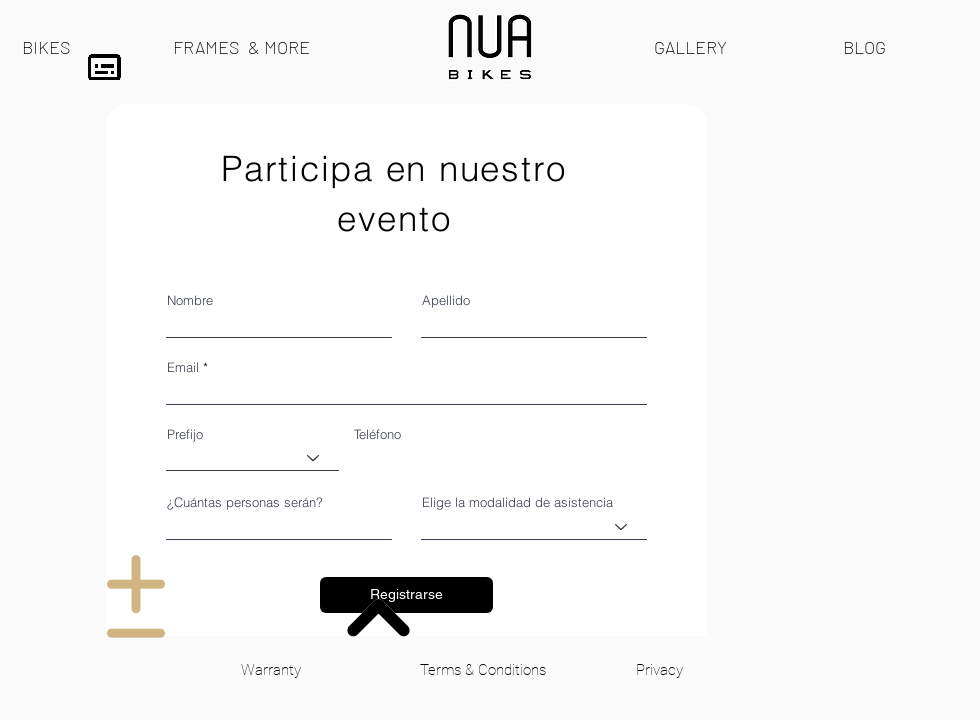 The height and width of the screenshot is (720, 980). Describe the element at coordinates (104, 67) in the screenshot. I see `enable subtitles or closed captions` at that location.